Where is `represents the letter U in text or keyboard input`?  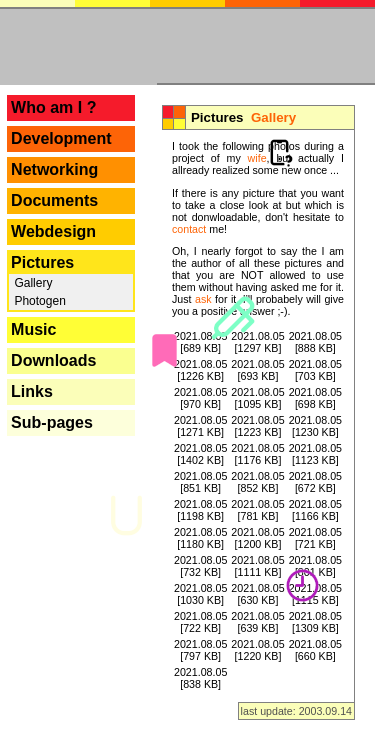 represents the letter U in text or keyboard input is located at coordinates (126, 515).